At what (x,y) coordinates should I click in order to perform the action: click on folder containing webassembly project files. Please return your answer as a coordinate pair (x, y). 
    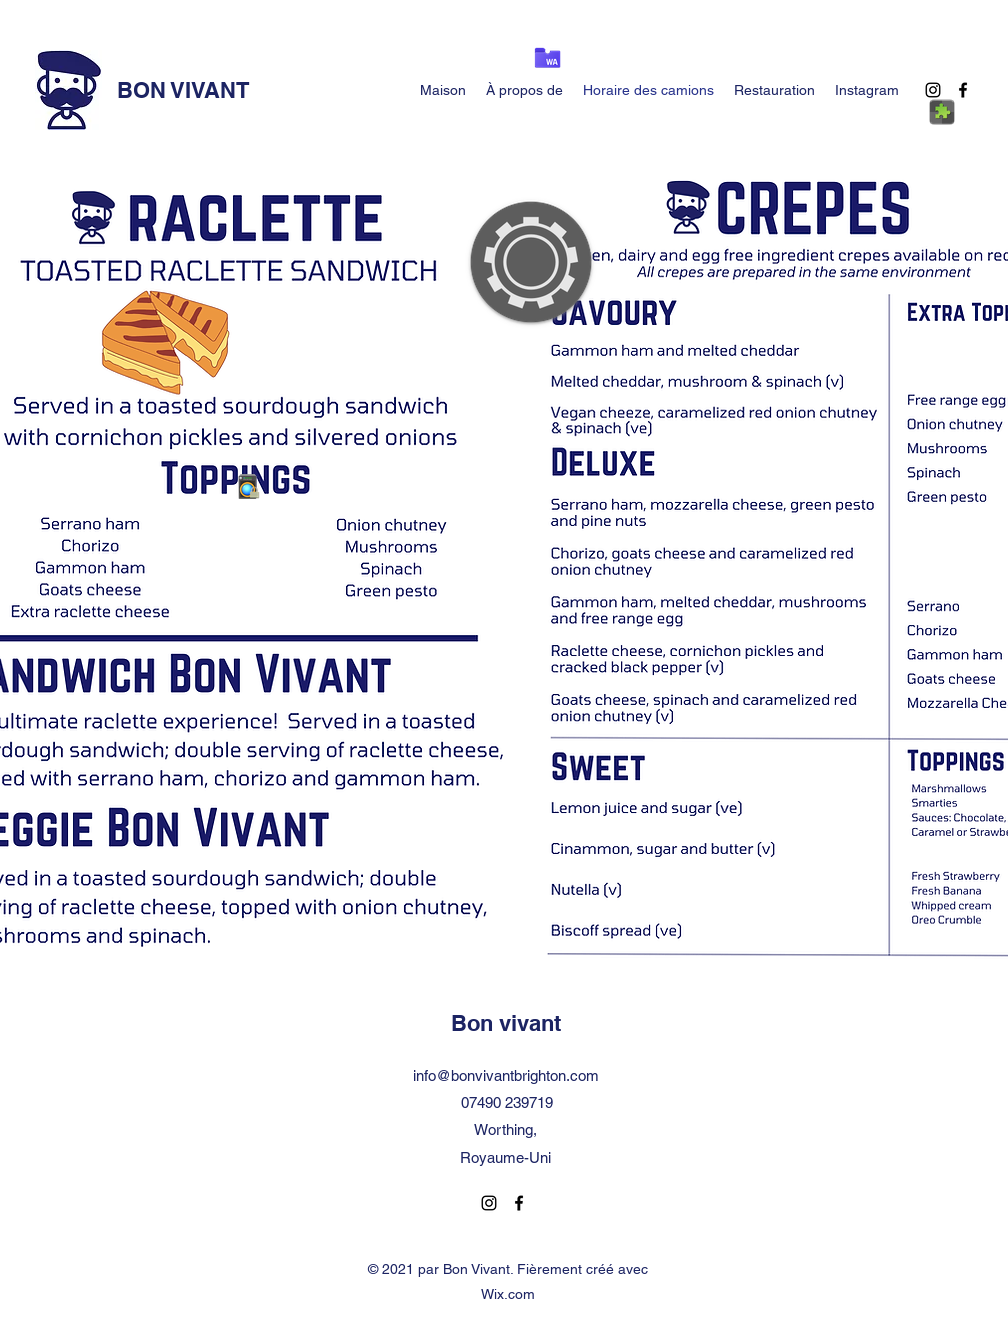
    Looking at the image, I should click on (547, 58).